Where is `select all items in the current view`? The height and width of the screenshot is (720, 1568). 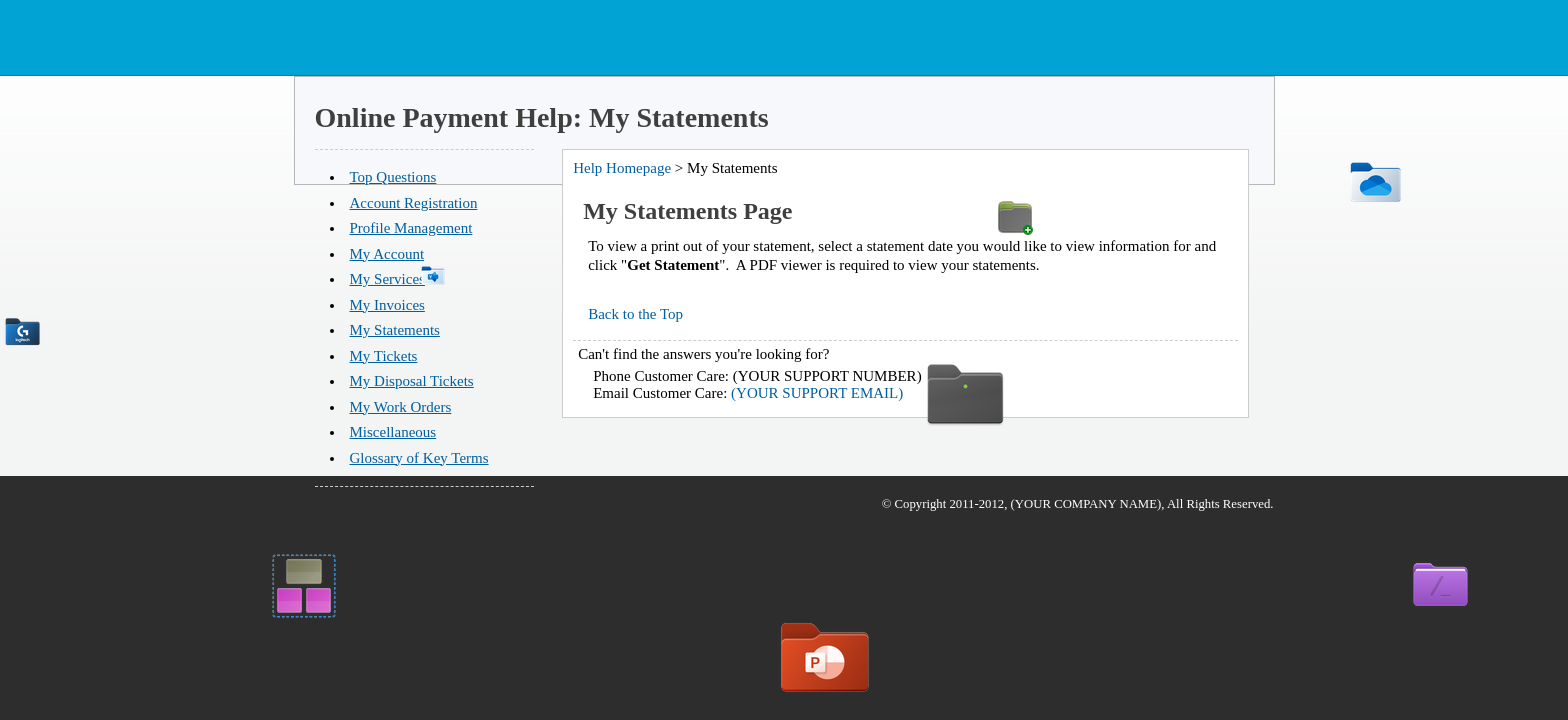 select all items in the current view is located at coordinates (304, 586).